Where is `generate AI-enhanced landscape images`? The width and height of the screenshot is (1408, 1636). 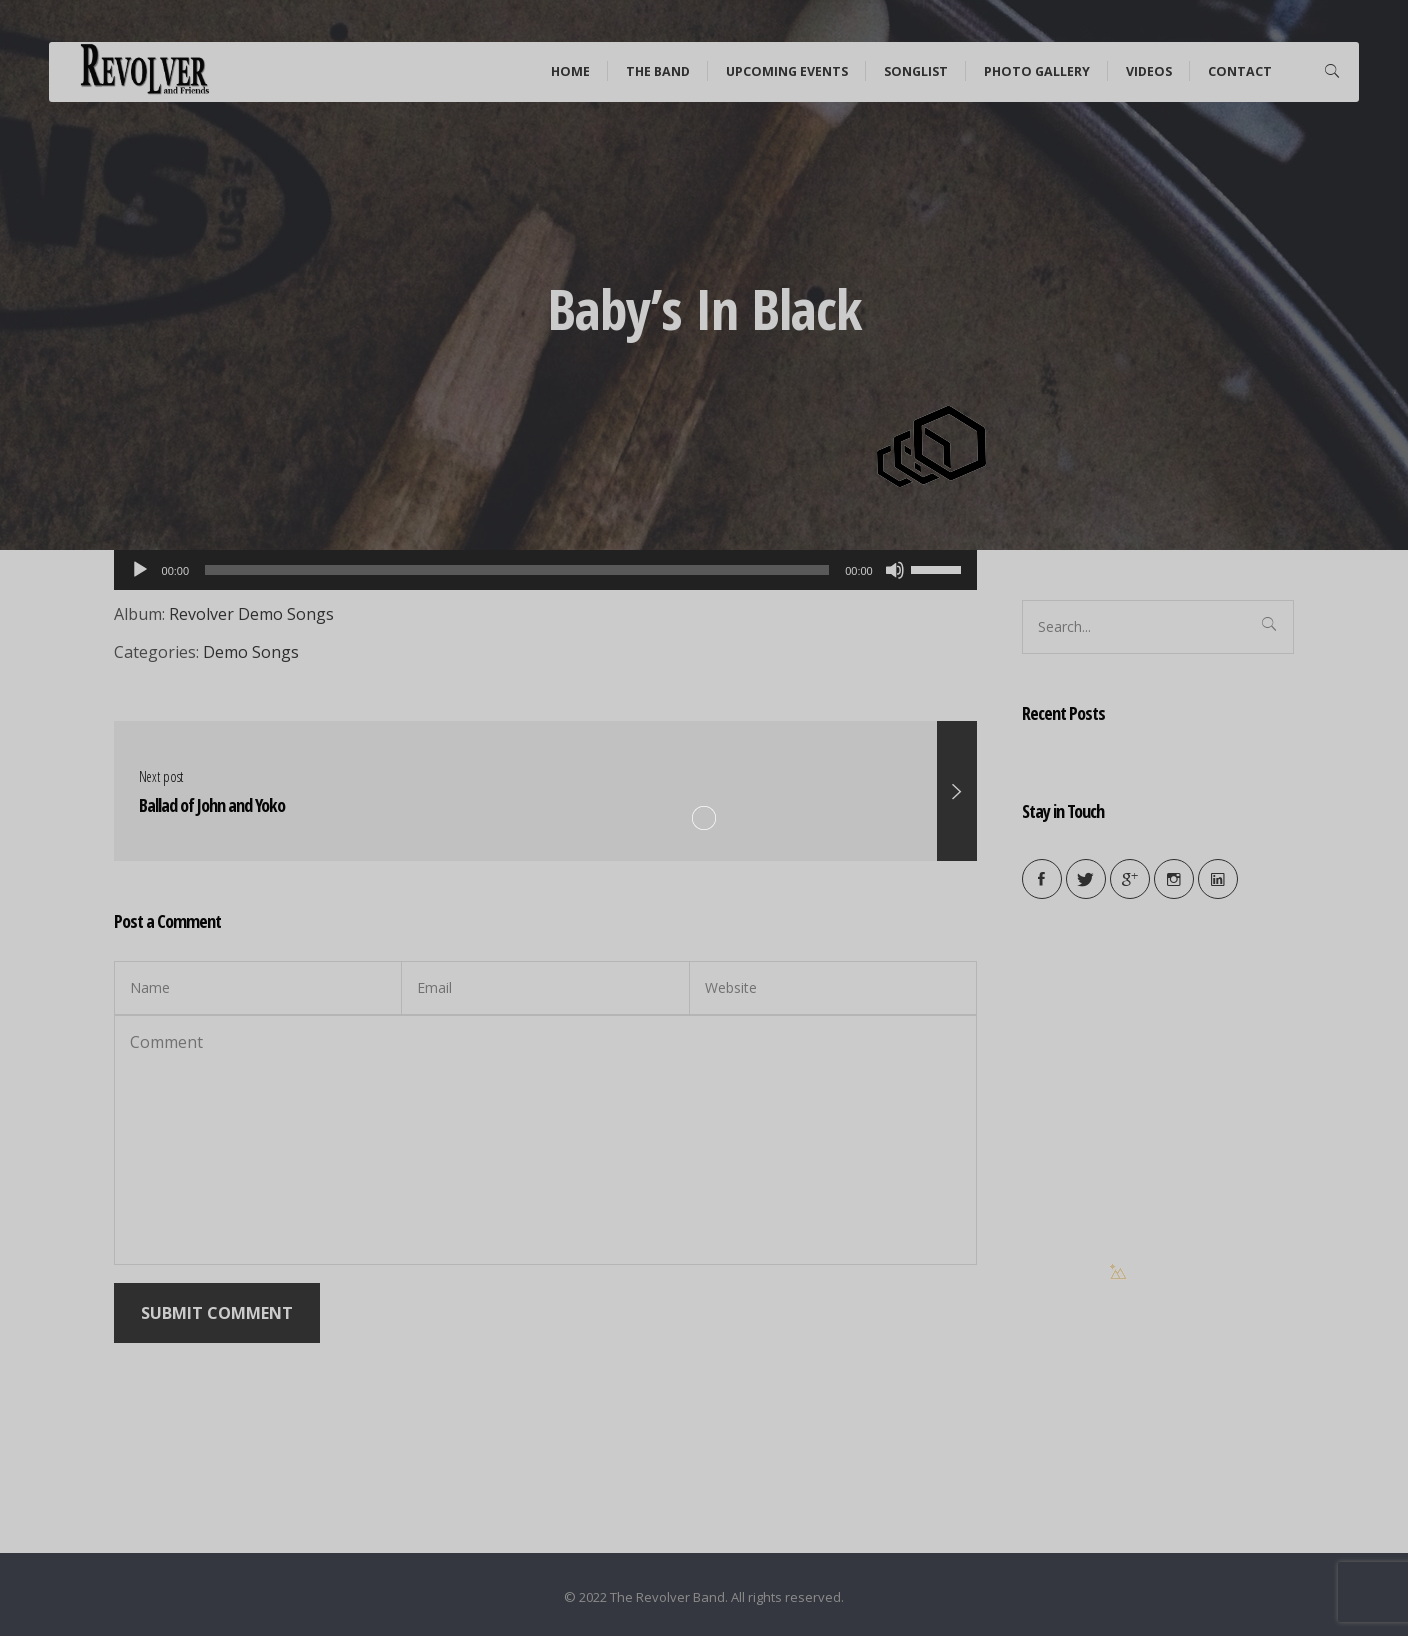
generate AI-enhanced landscape images is located at coordinates (1118, 1272).